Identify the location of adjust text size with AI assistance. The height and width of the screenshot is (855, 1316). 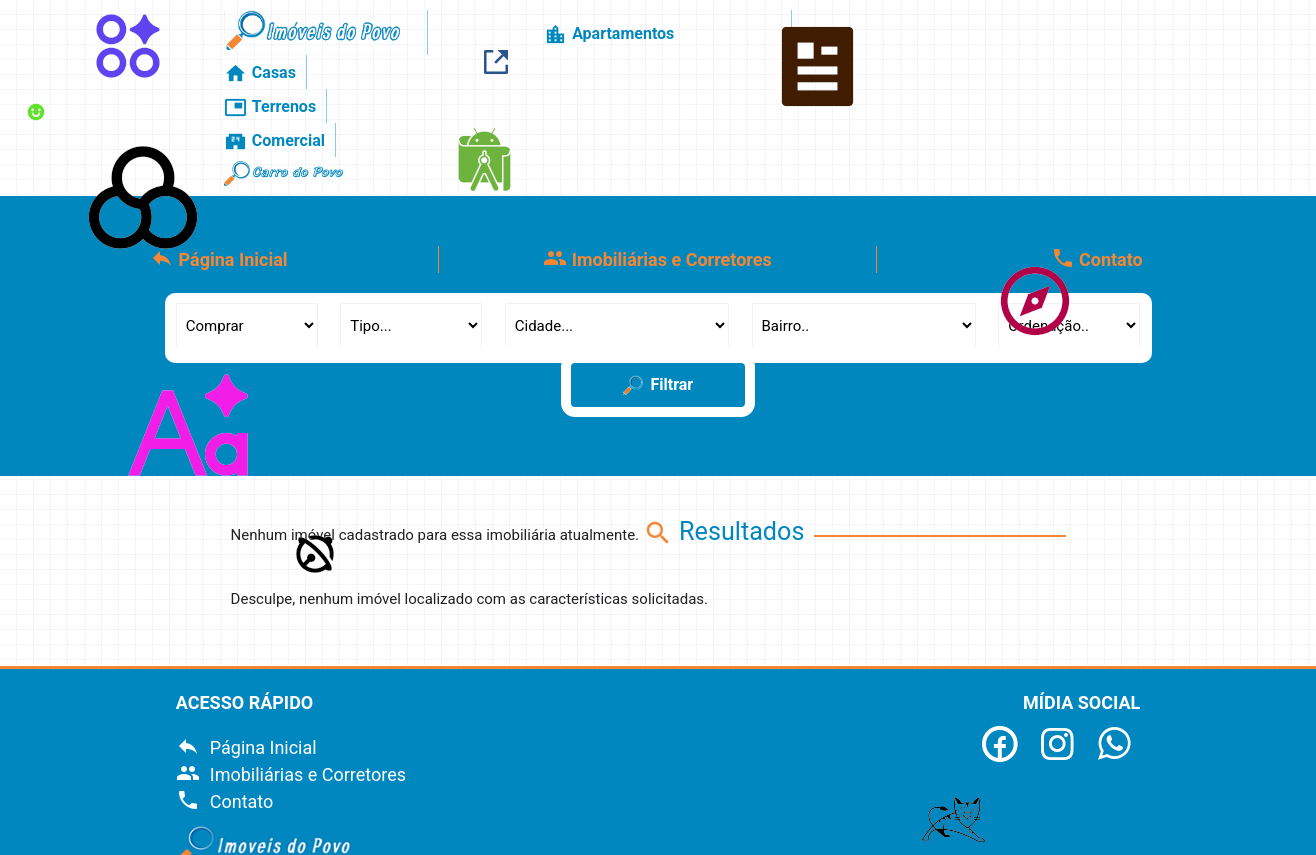
(189, 433).